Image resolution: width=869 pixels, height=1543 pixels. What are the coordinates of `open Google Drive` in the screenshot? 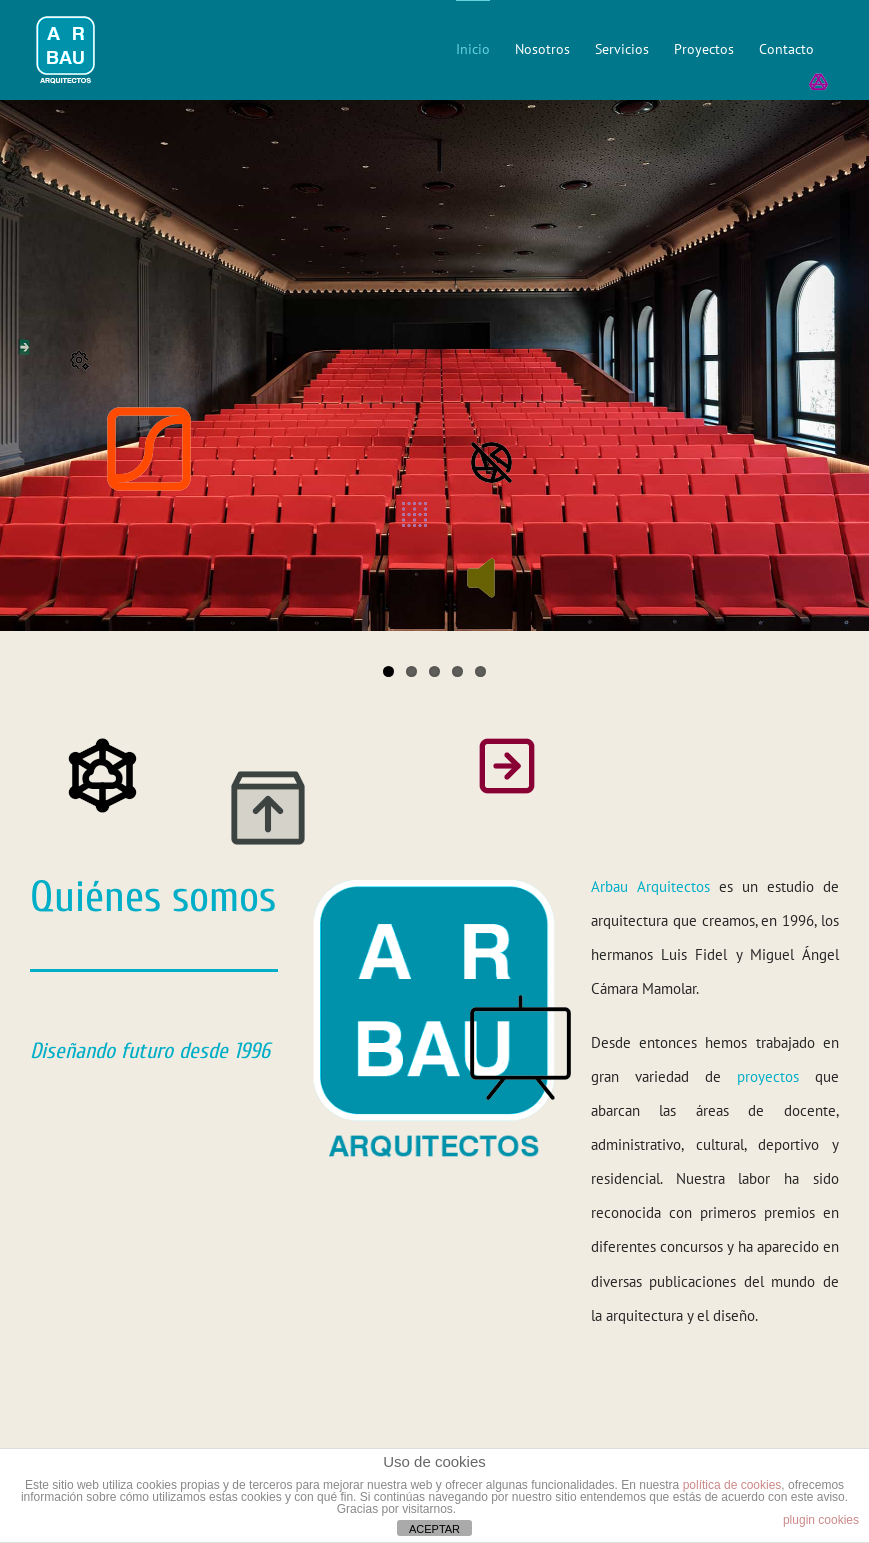 It's located at (818, 82).